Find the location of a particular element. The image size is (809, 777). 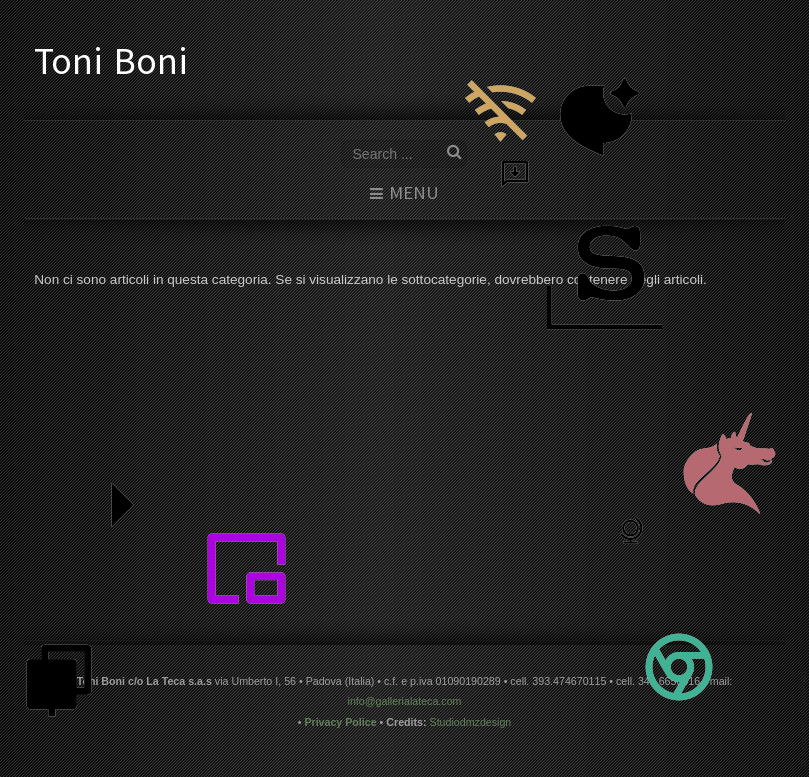

indicates no wifi connection available is located at coordinates (500, 113).